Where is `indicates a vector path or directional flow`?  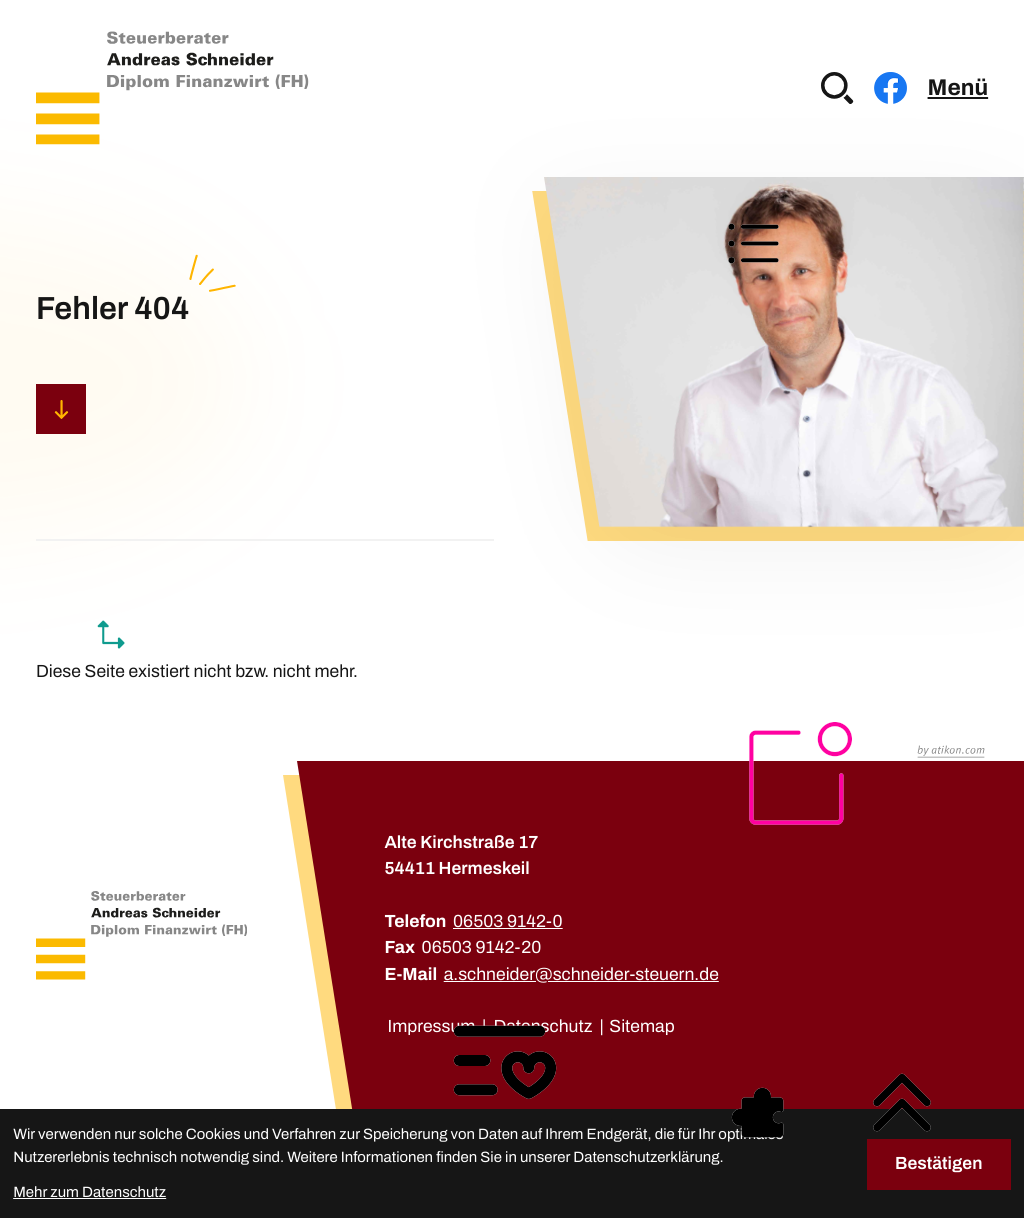
indicates a vector path or directional flow is located at coordinates (110, 634).